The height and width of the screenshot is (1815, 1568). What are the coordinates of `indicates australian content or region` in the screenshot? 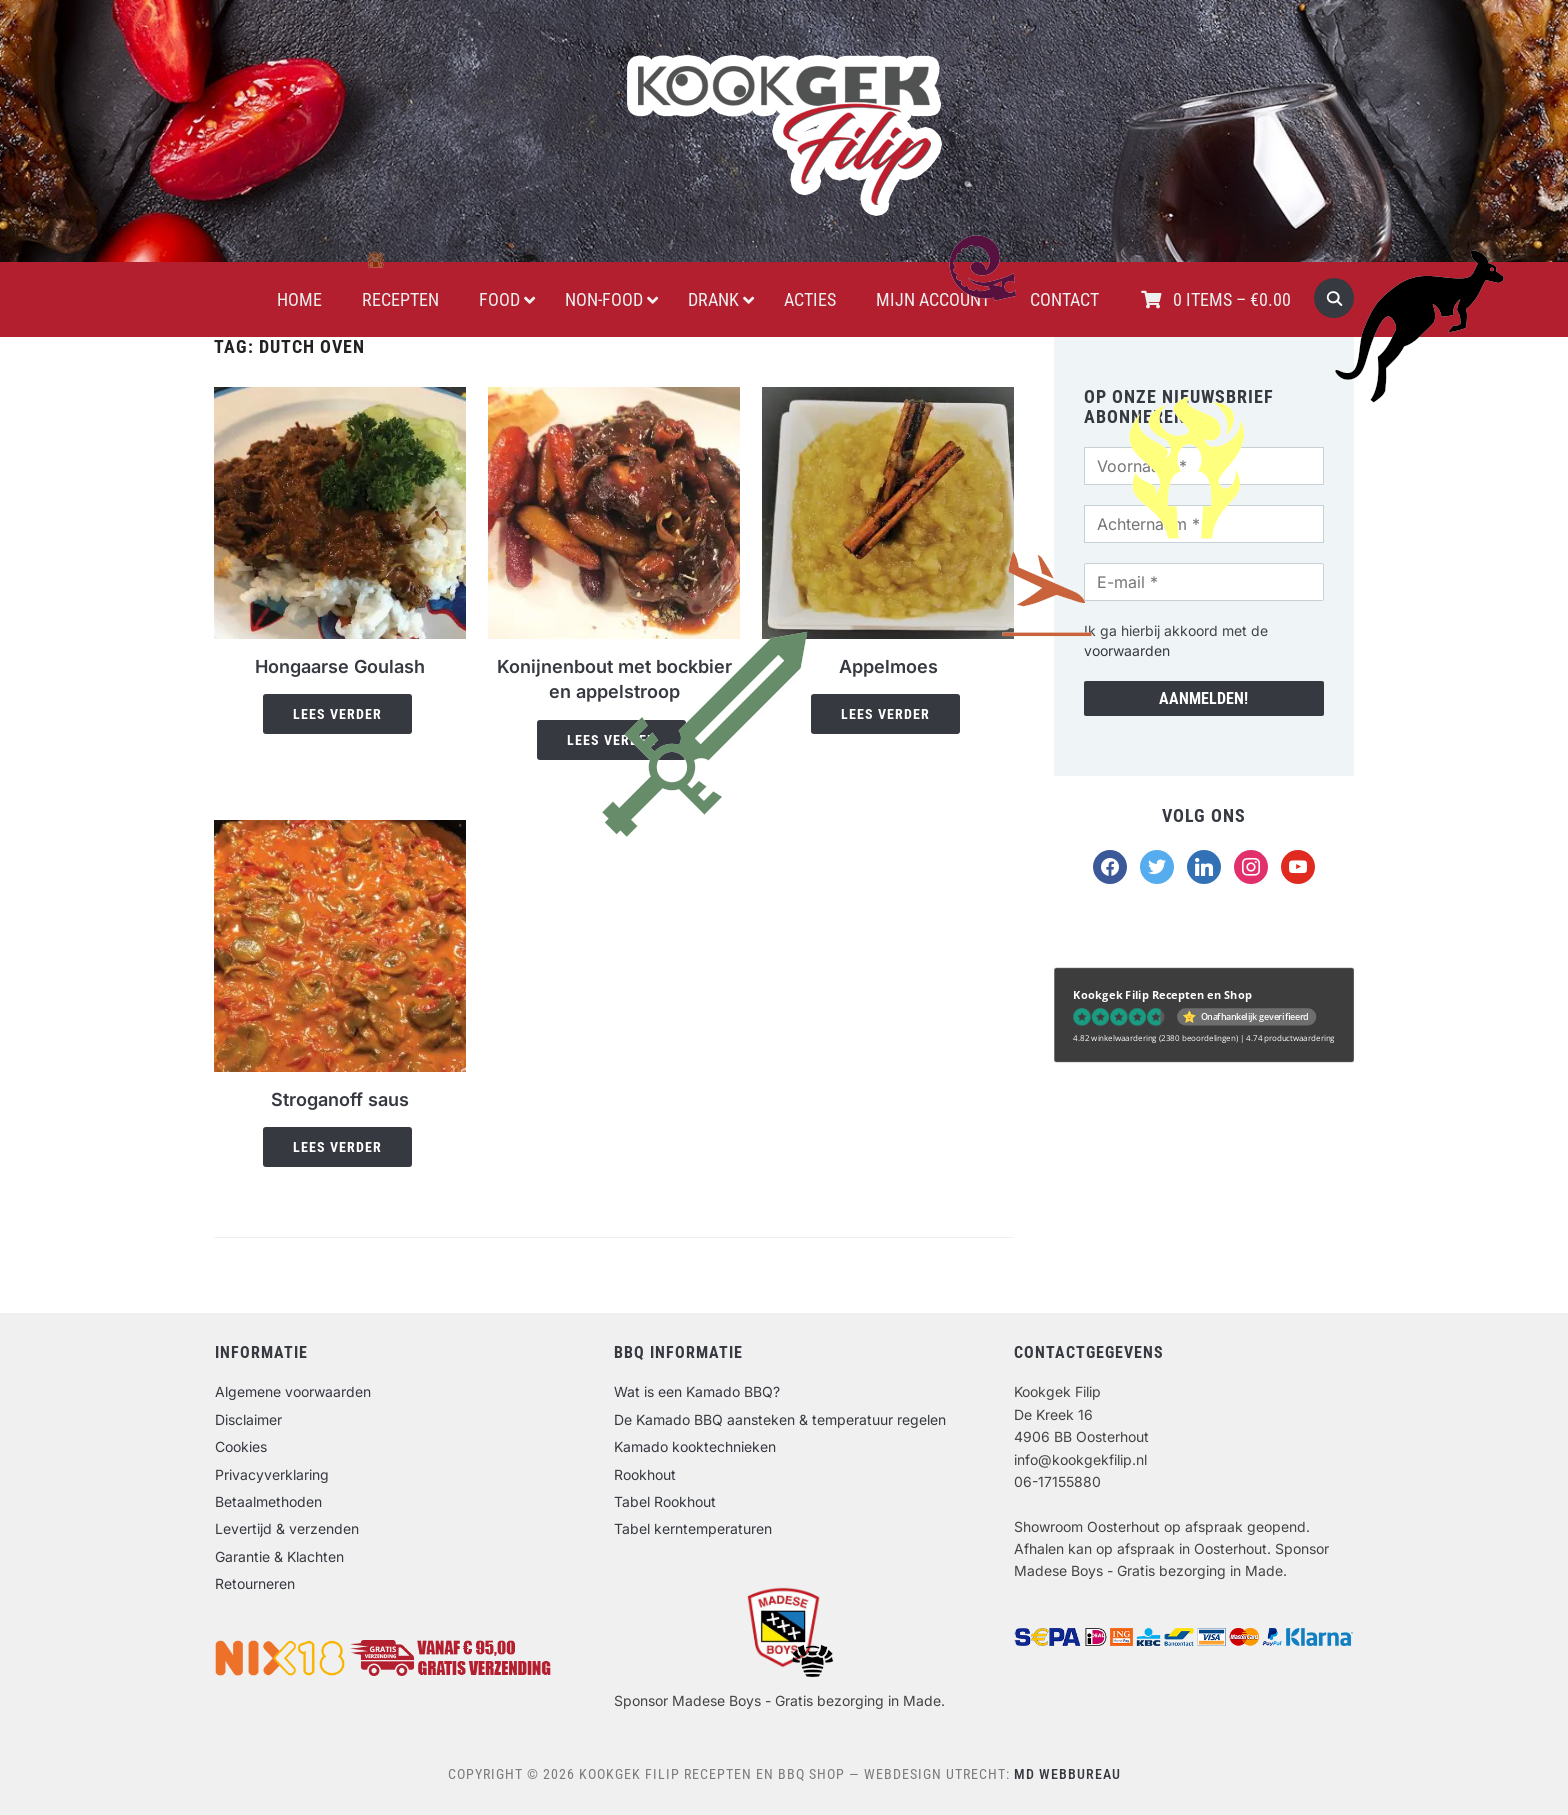 It's located at (1419, 326).